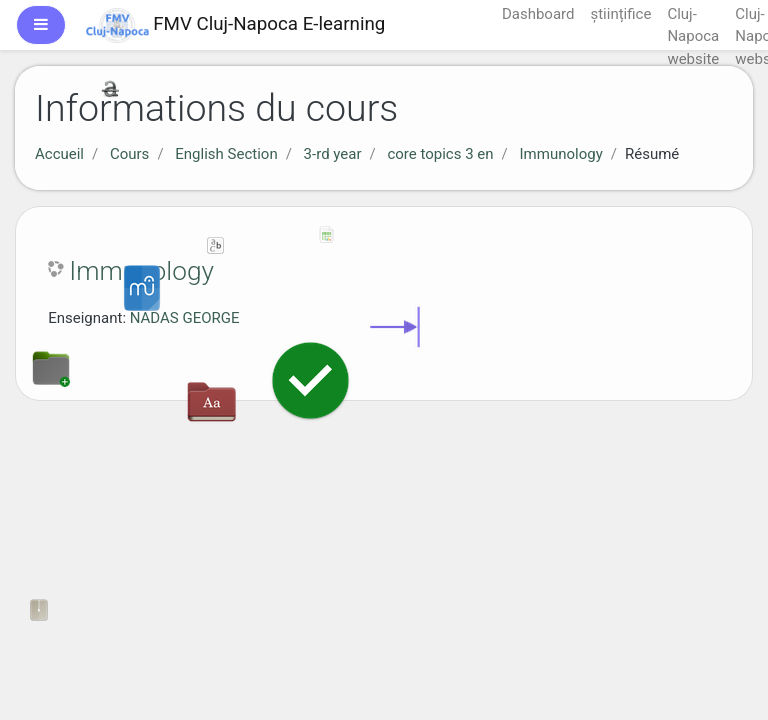  Describe the element at coordinates (211, 402) in the screenshot. I see `open dictionary or reference folder` at that location.